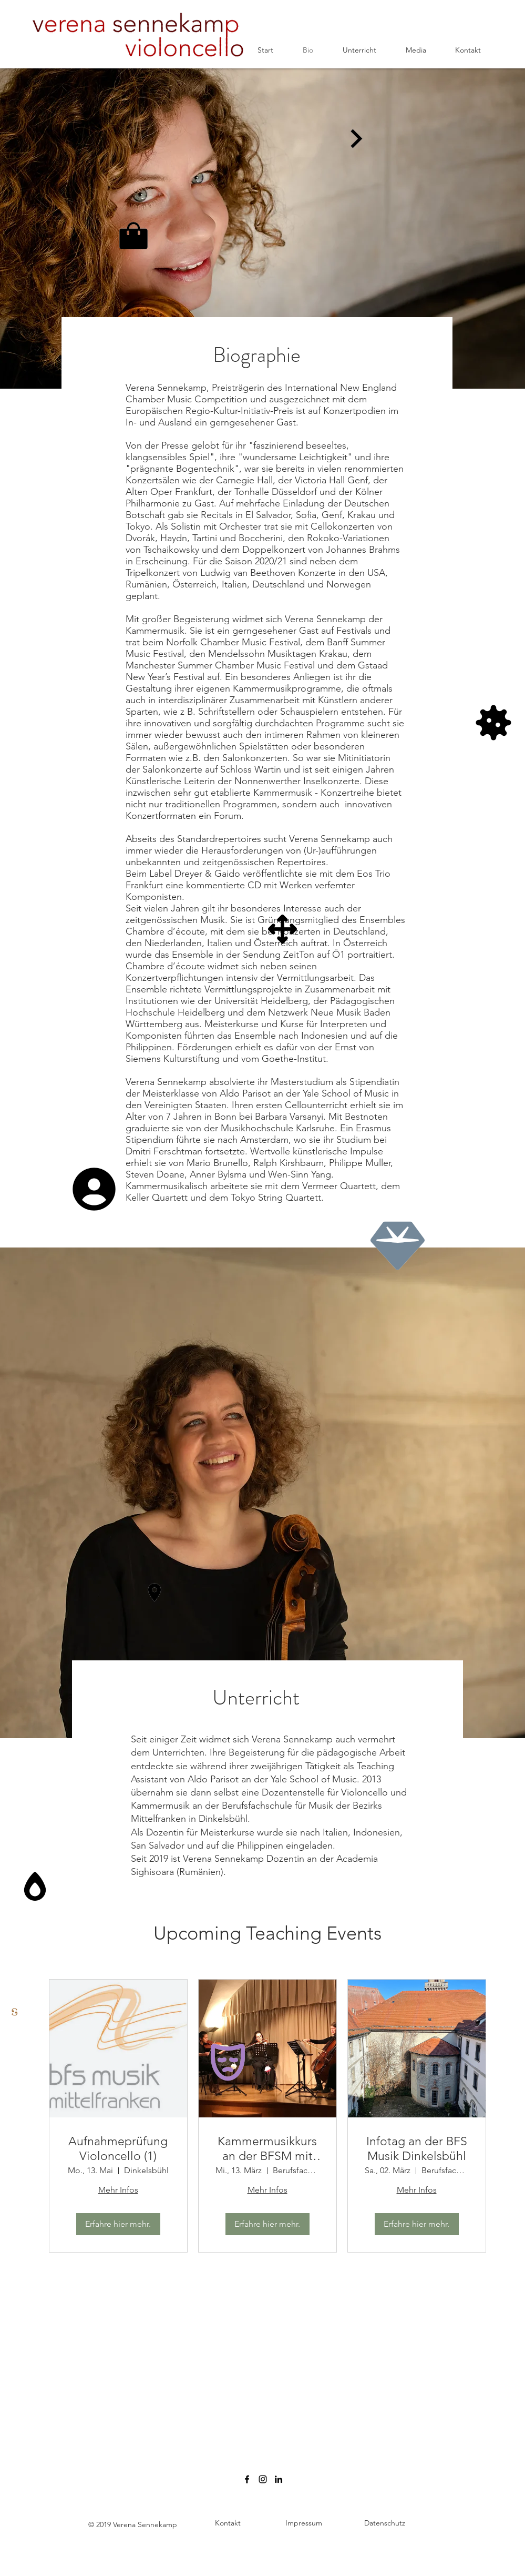 The height and width of the screenshot is (2576, 525). What do you see at coordinates (282, 929) in the screenshot?
I see `move or reposition an element` at bounding box center [282, 929].